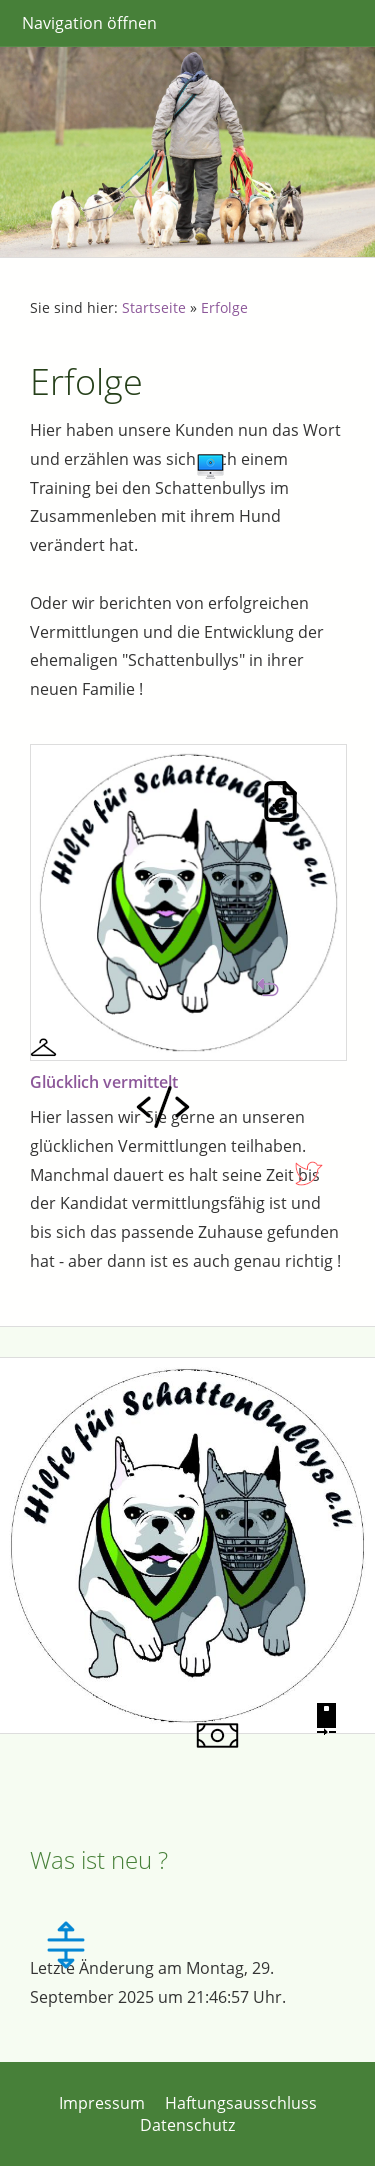 Image resolution: width=375 pixels, height=2166 pixels. What do you see at coordinates (66, 1945) in the screenshot?
I see `split view vertically` at bounding box center [66, 1945].